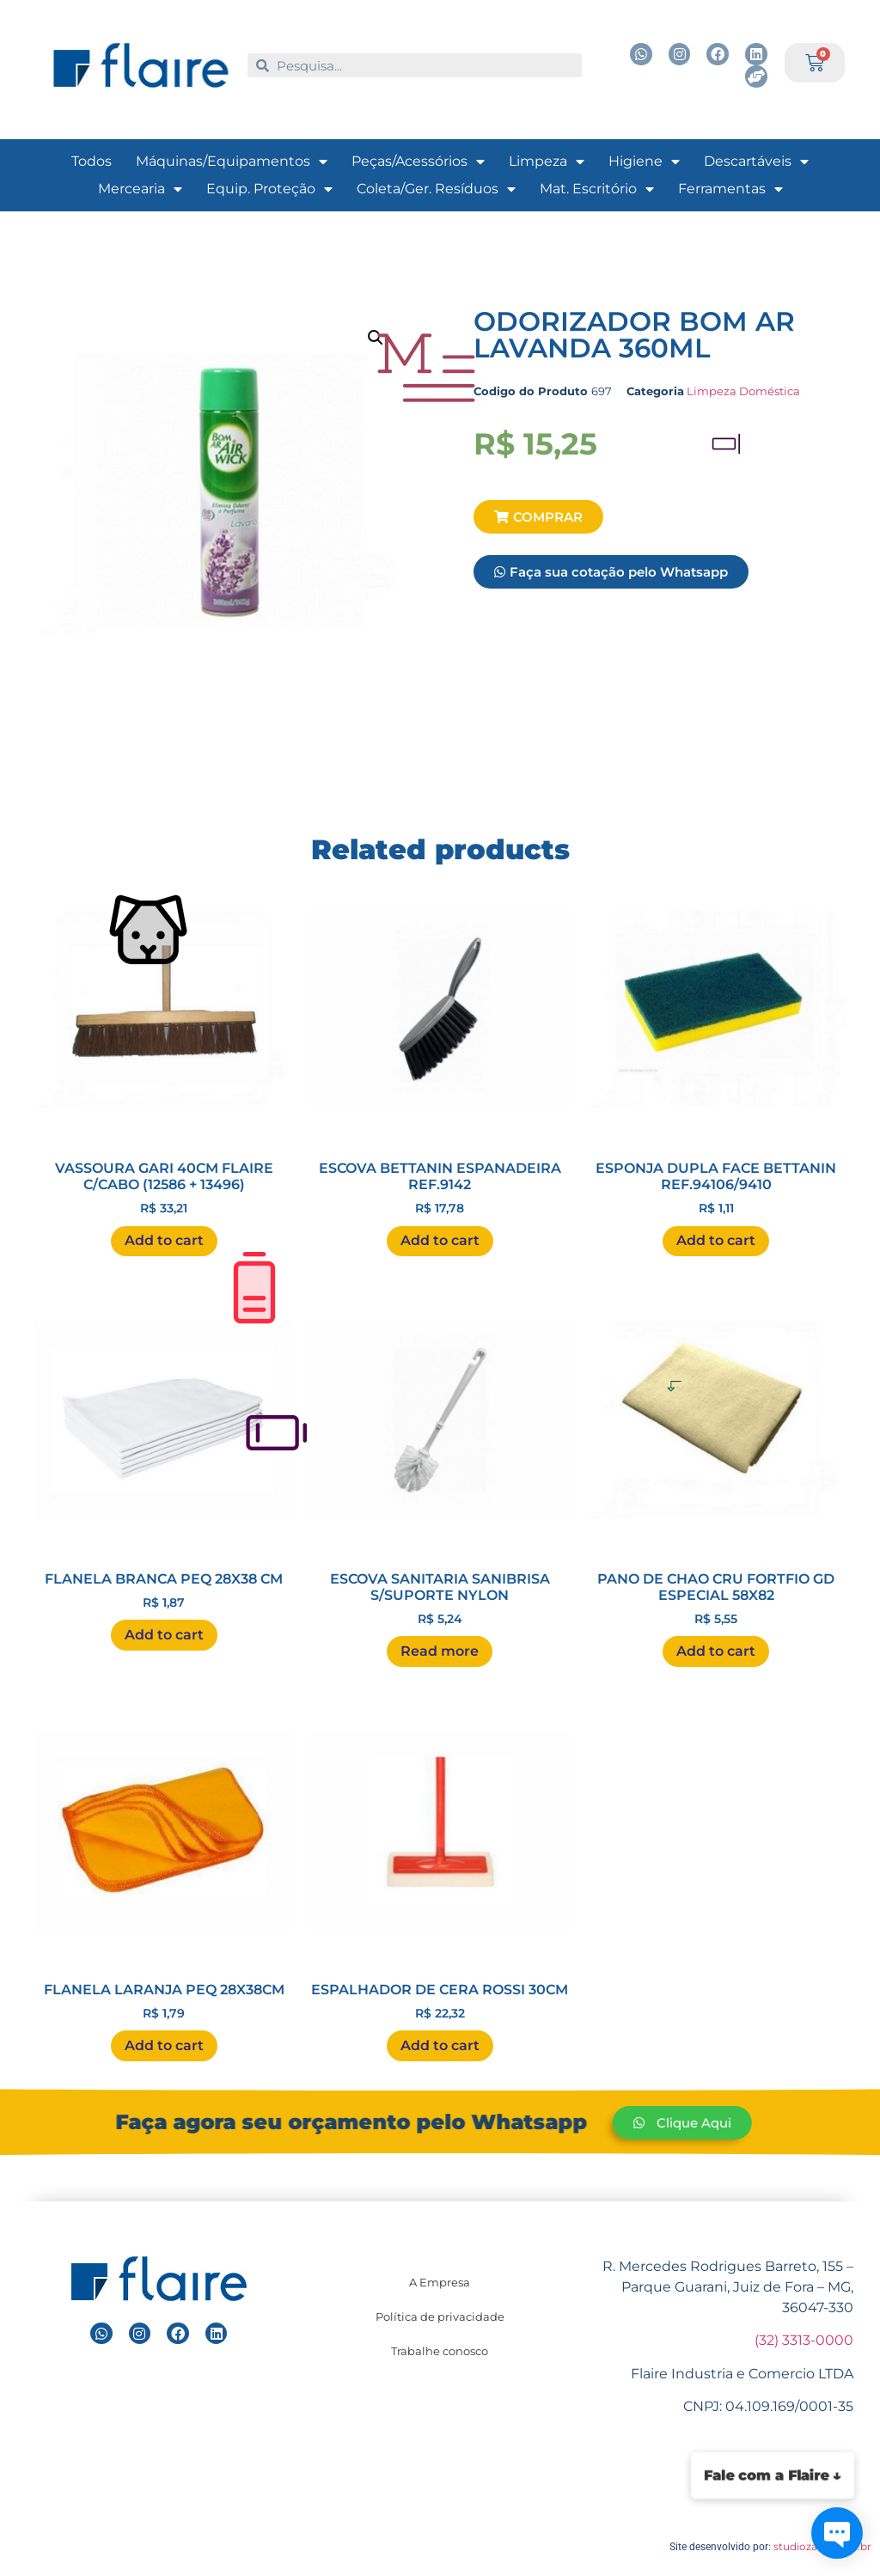  Describe the element at coordinates (426, 368) in the screenshot. I see `open article on Medium` at that location.